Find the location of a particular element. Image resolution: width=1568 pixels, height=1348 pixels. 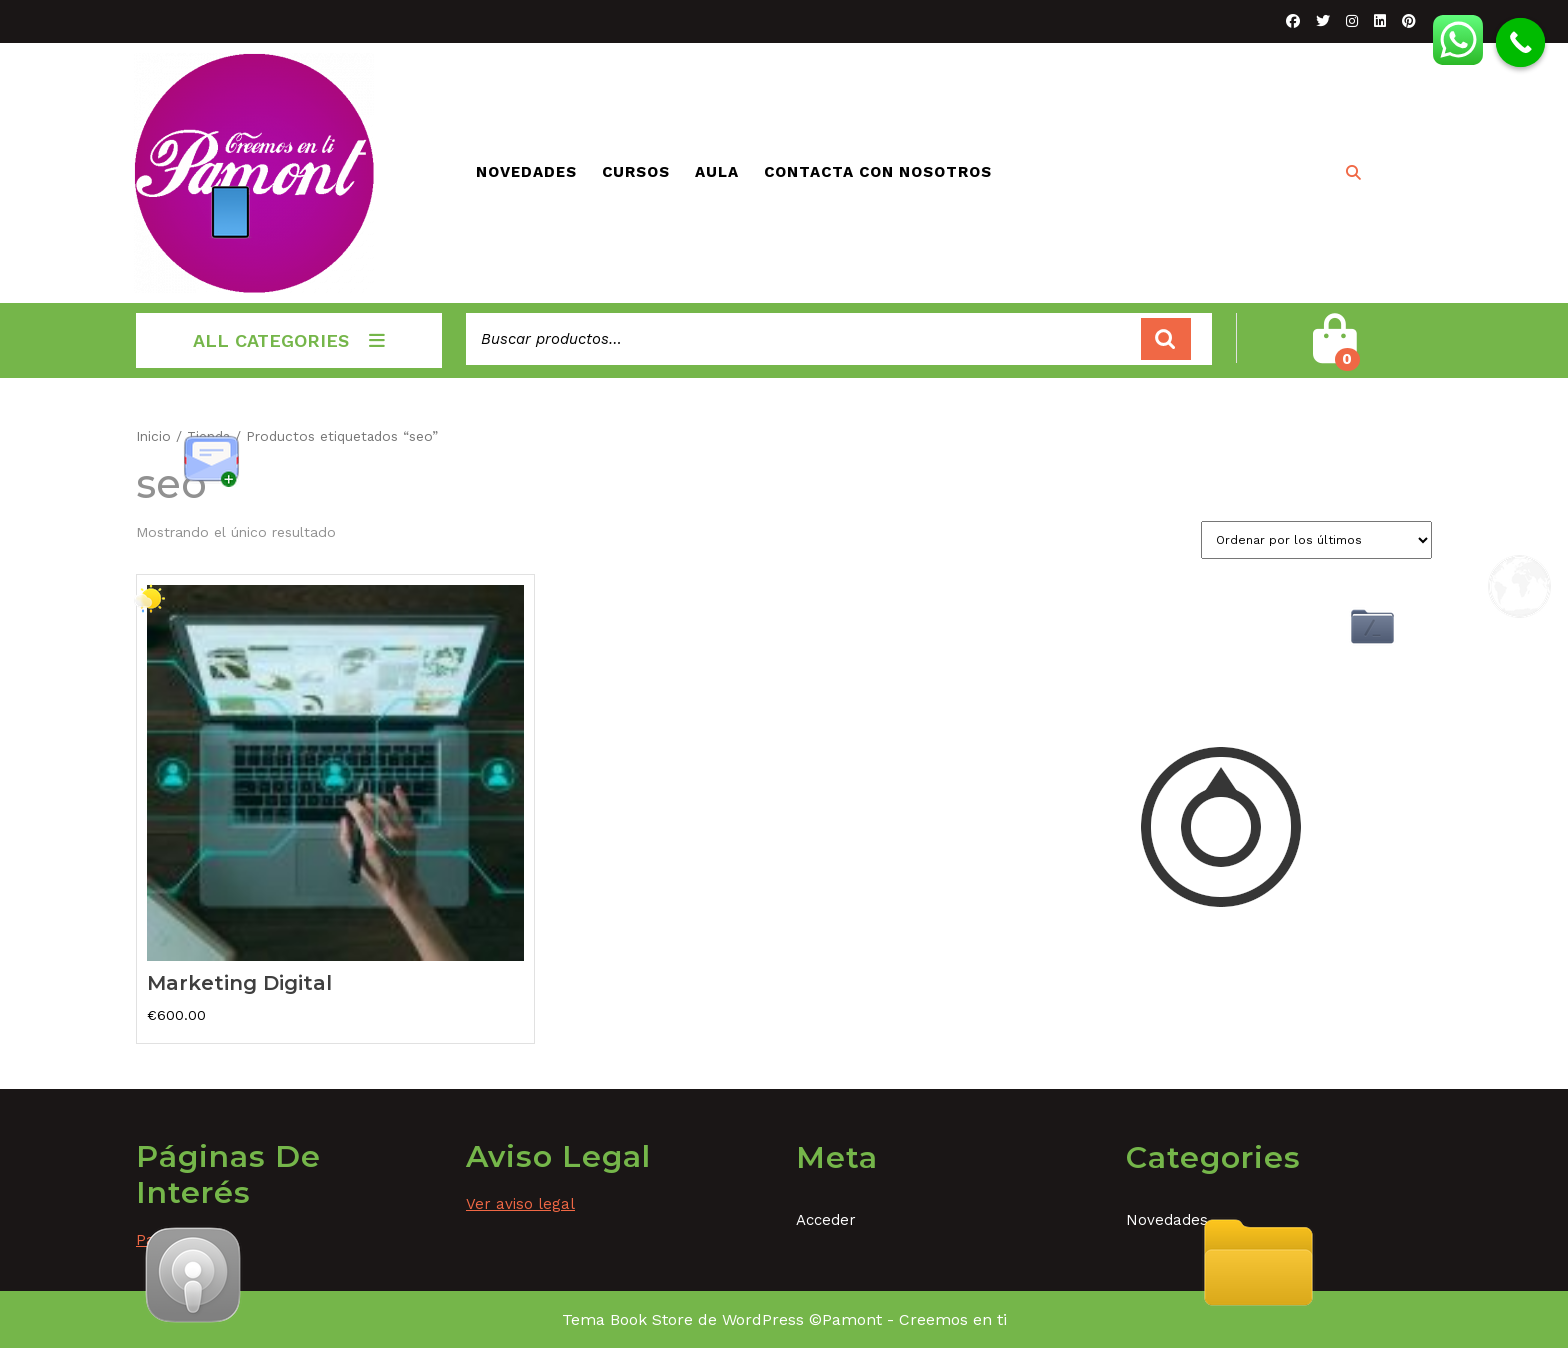

indicates web-based or online content is located at coordinates (1519, 586).